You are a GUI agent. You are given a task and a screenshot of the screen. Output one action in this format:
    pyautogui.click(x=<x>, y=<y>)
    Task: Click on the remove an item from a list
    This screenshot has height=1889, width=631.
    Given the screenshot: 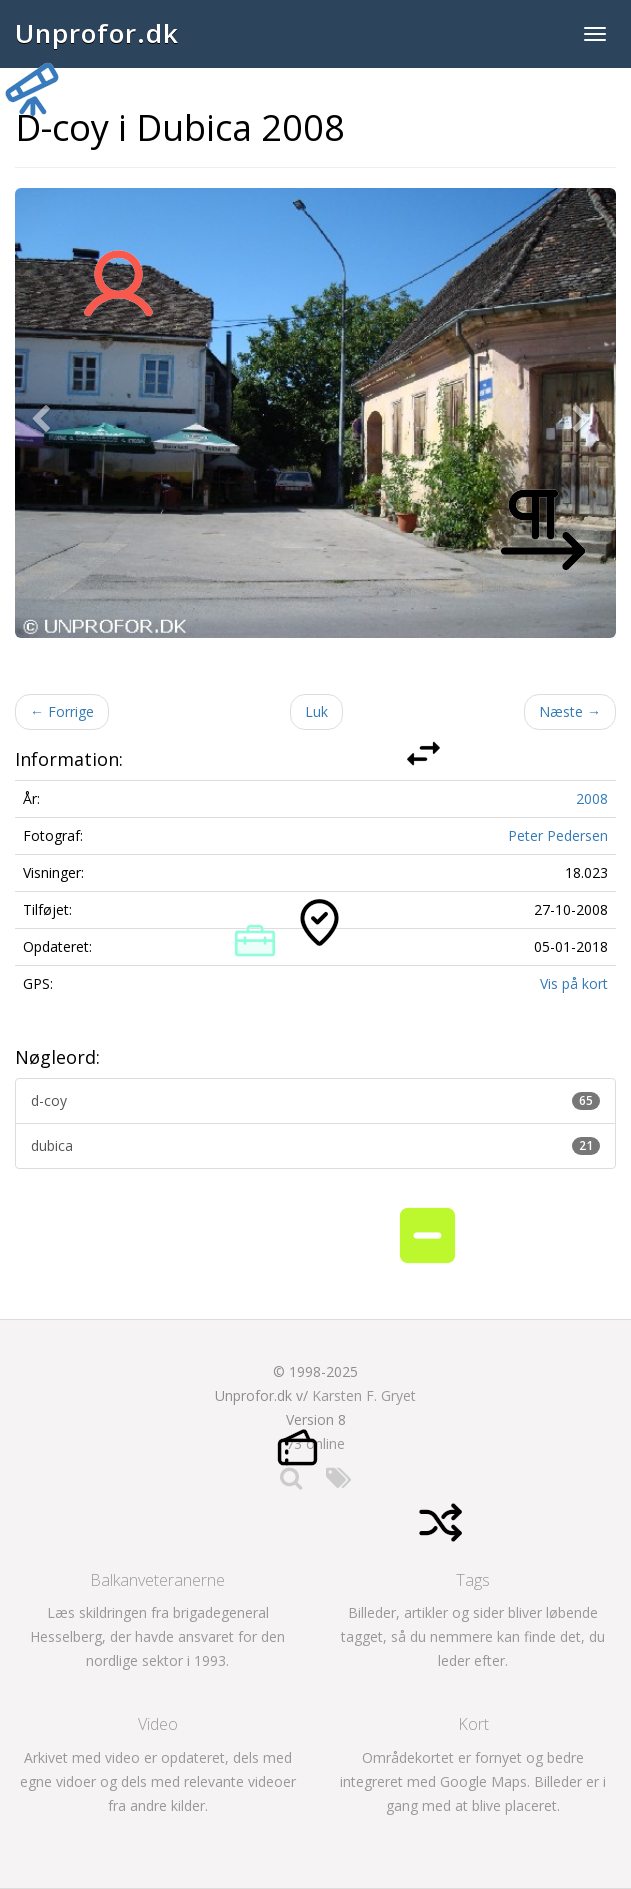 What is the action you would take?
    pyautogui.click(x=427, y=1235)
    